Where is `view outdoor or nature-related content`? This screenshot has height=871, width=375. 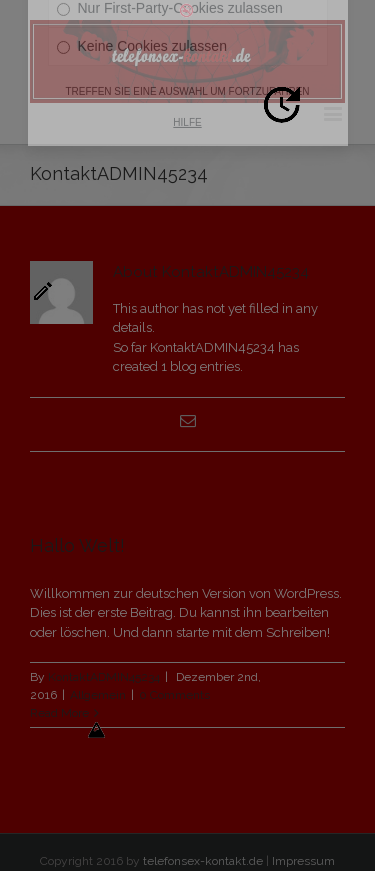 view outdoor or nature-related content is located at coordinates (96, 730).